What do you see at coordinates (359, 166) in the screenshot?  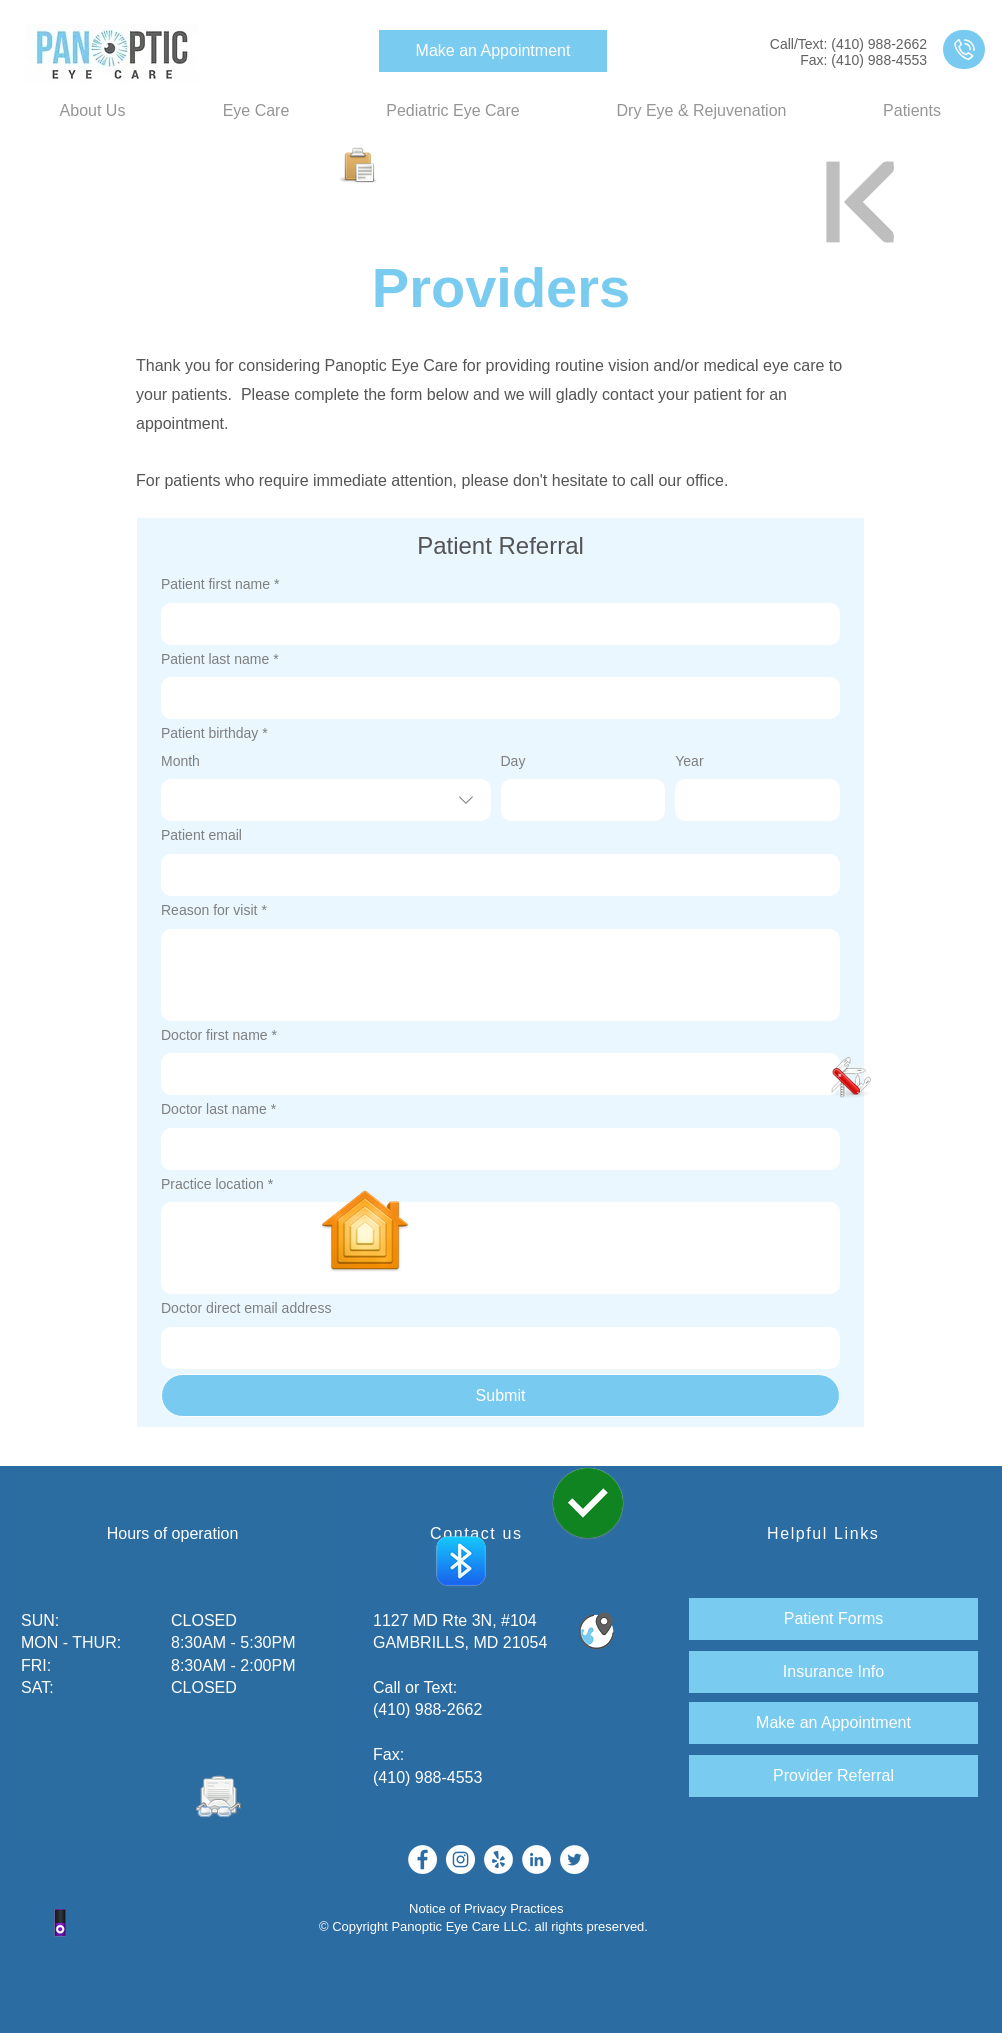 I see `paste copied content from clipboard` at bounding box center [359, 166].